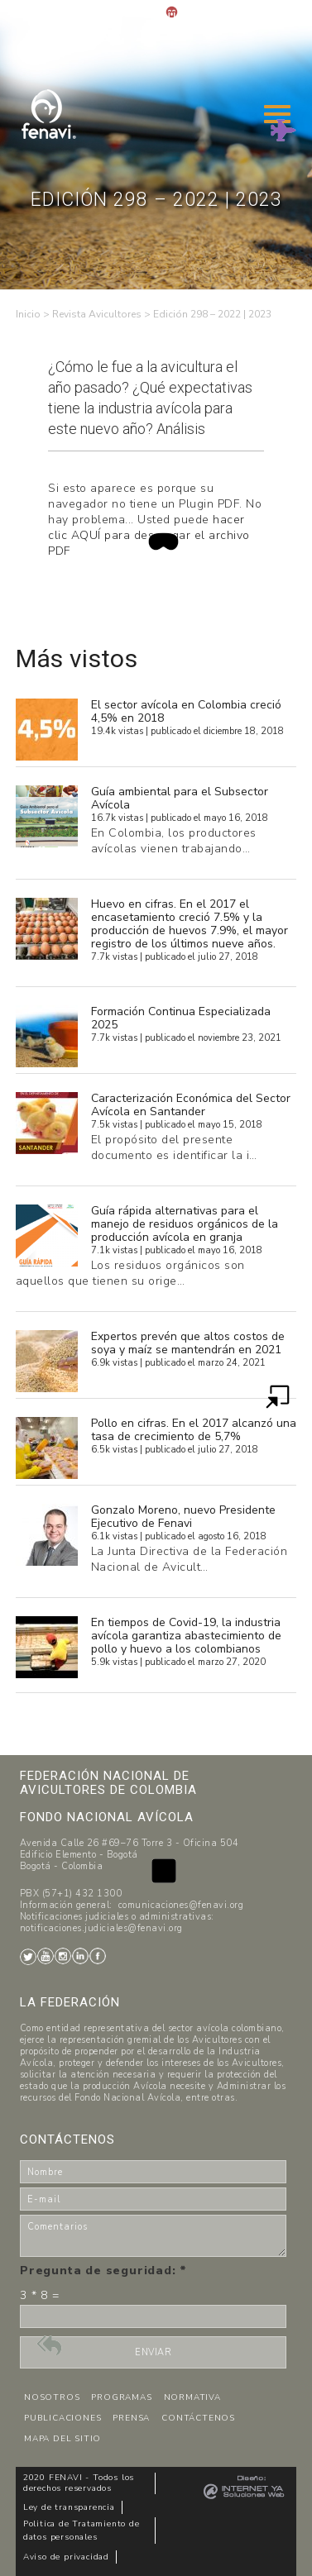  I want to click on stop media playback, so click(164, 1871).